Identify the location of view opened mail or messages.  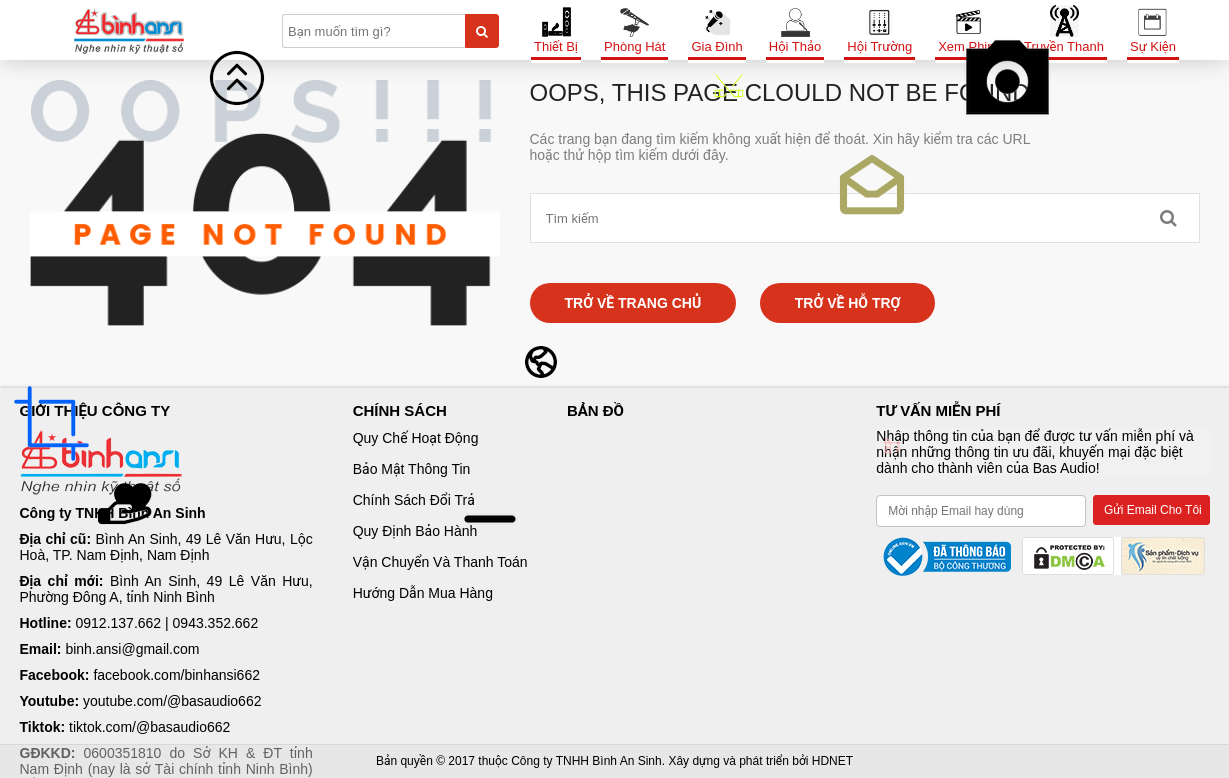
(872, 187).